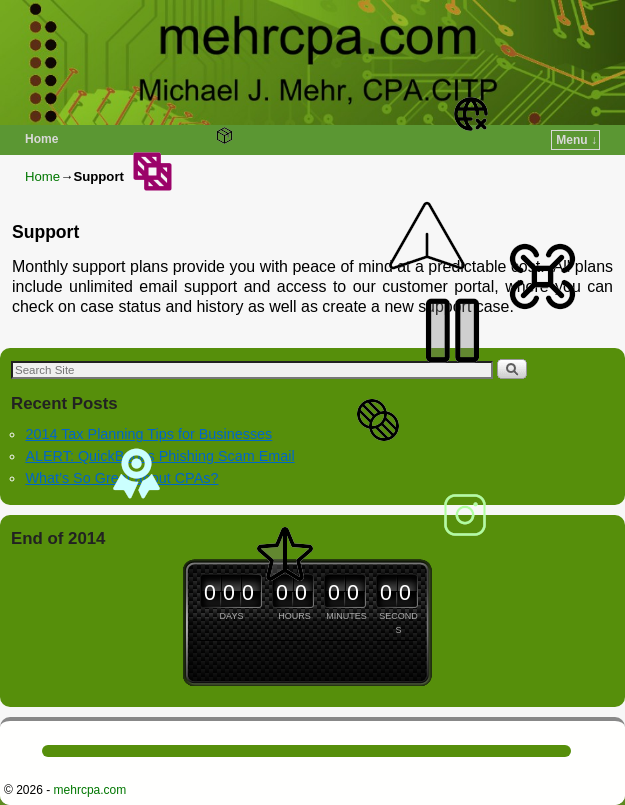 This screenshot has width=625, height=805. I want to click on view order or shipment details, so click(224, 135).